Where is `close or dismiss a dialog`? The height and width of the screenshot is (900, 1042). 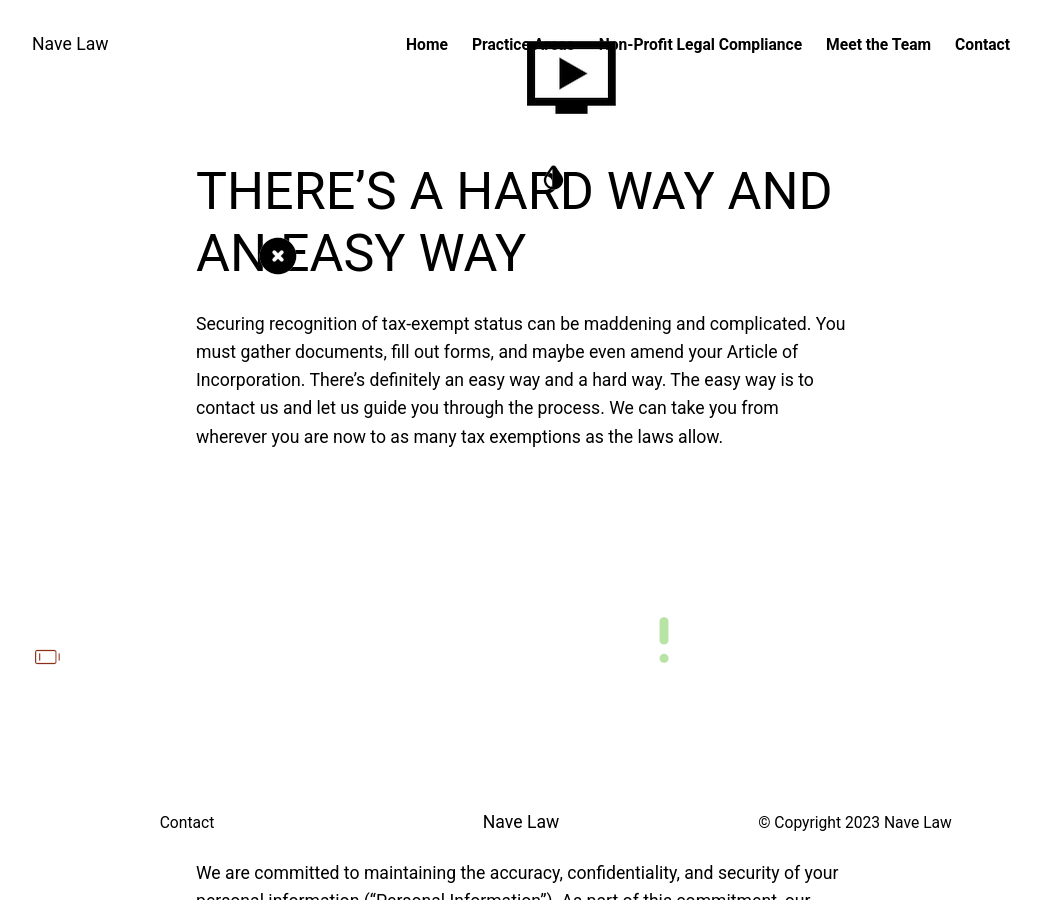 close or dismiss a dialog is located at coordinates (278, 256).